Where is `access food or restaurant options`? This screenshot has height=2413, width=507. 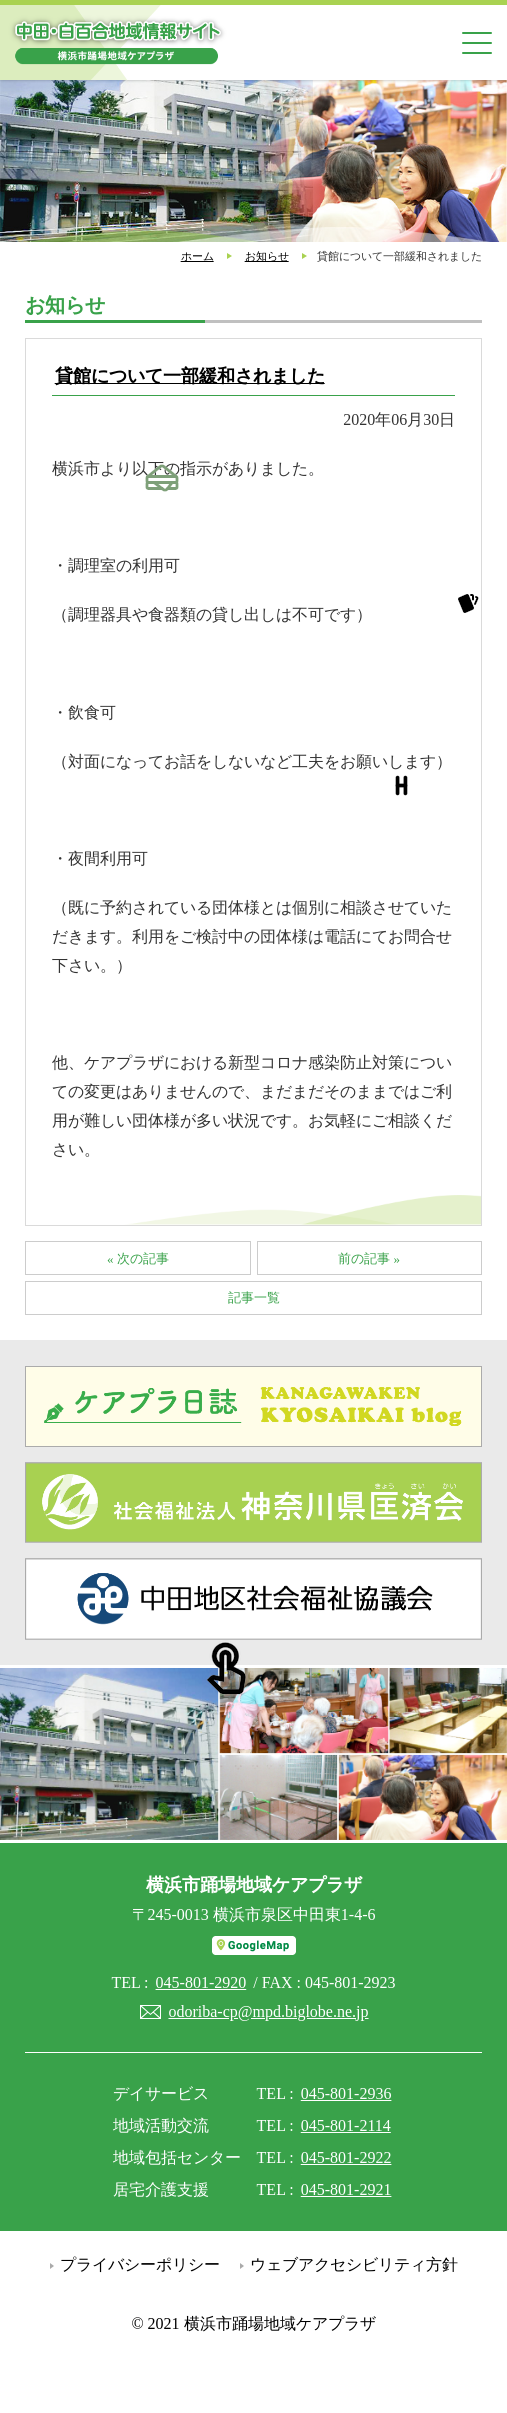 access food or restaurant options is located at coordinates (162, 478).